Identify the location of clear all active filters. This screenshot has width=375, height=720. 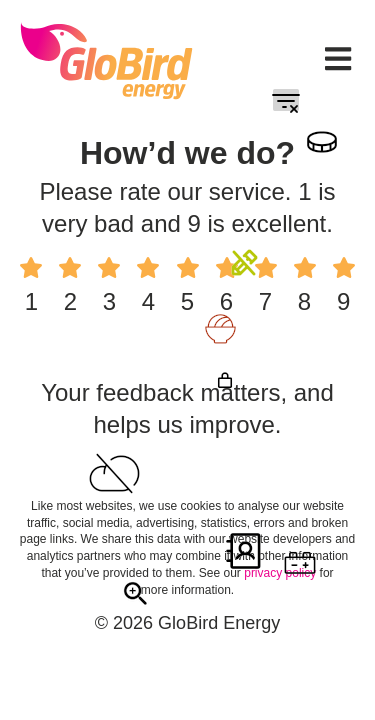
(286, 100).